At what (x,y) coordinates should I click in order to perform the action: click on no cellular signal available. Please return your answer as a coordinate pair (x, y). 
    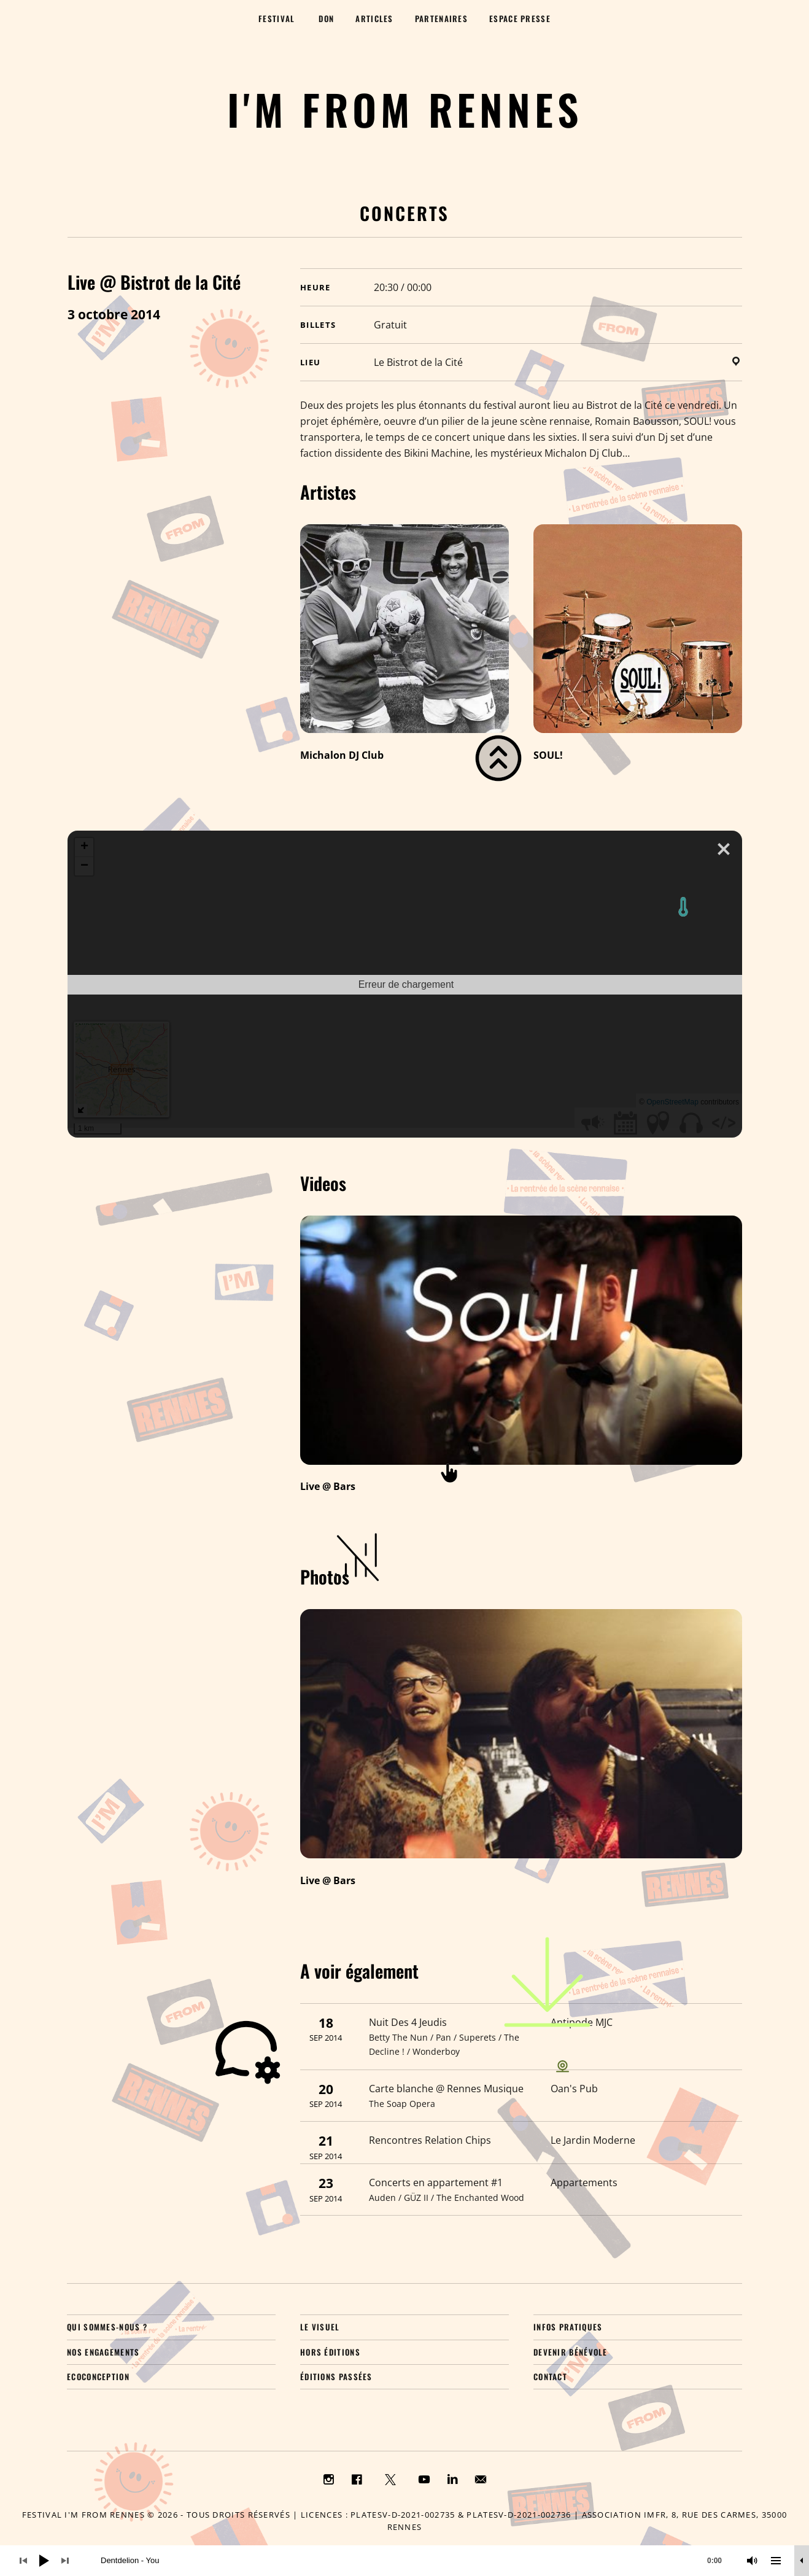
    Looking at the image, I should click on (358, 1558).